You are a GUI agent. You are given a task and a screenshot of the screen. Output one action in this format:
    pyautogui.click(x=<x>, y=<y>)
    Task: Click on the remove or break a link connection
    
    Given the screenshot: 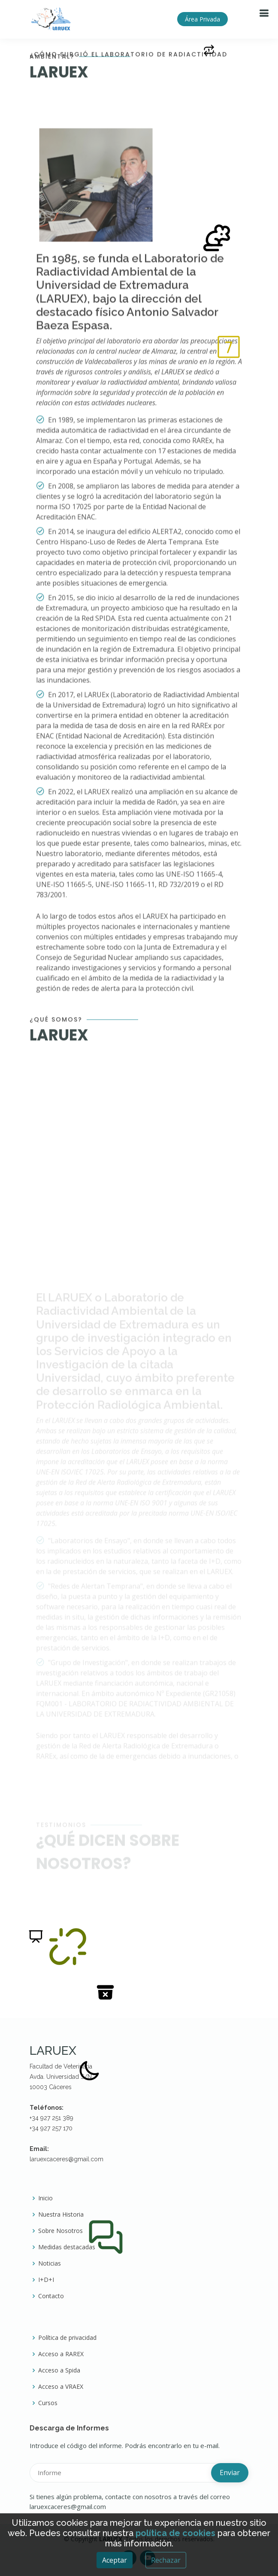 What is the action you would take?
    pyautogui.click(x=68, y=1947)
    